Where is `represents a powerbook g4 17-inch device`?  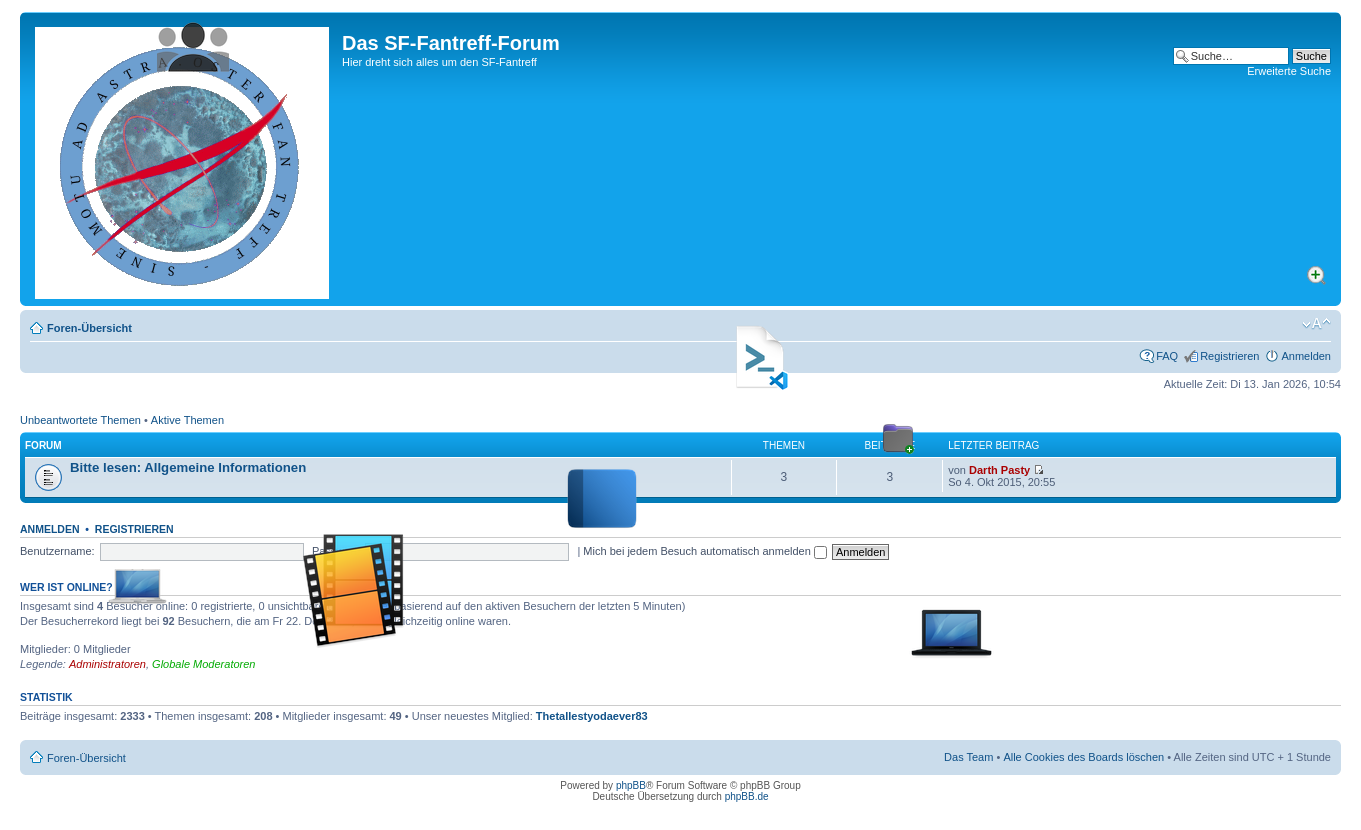
represents a powerbook g4 17-inch device is located at coordinates (137, 585).